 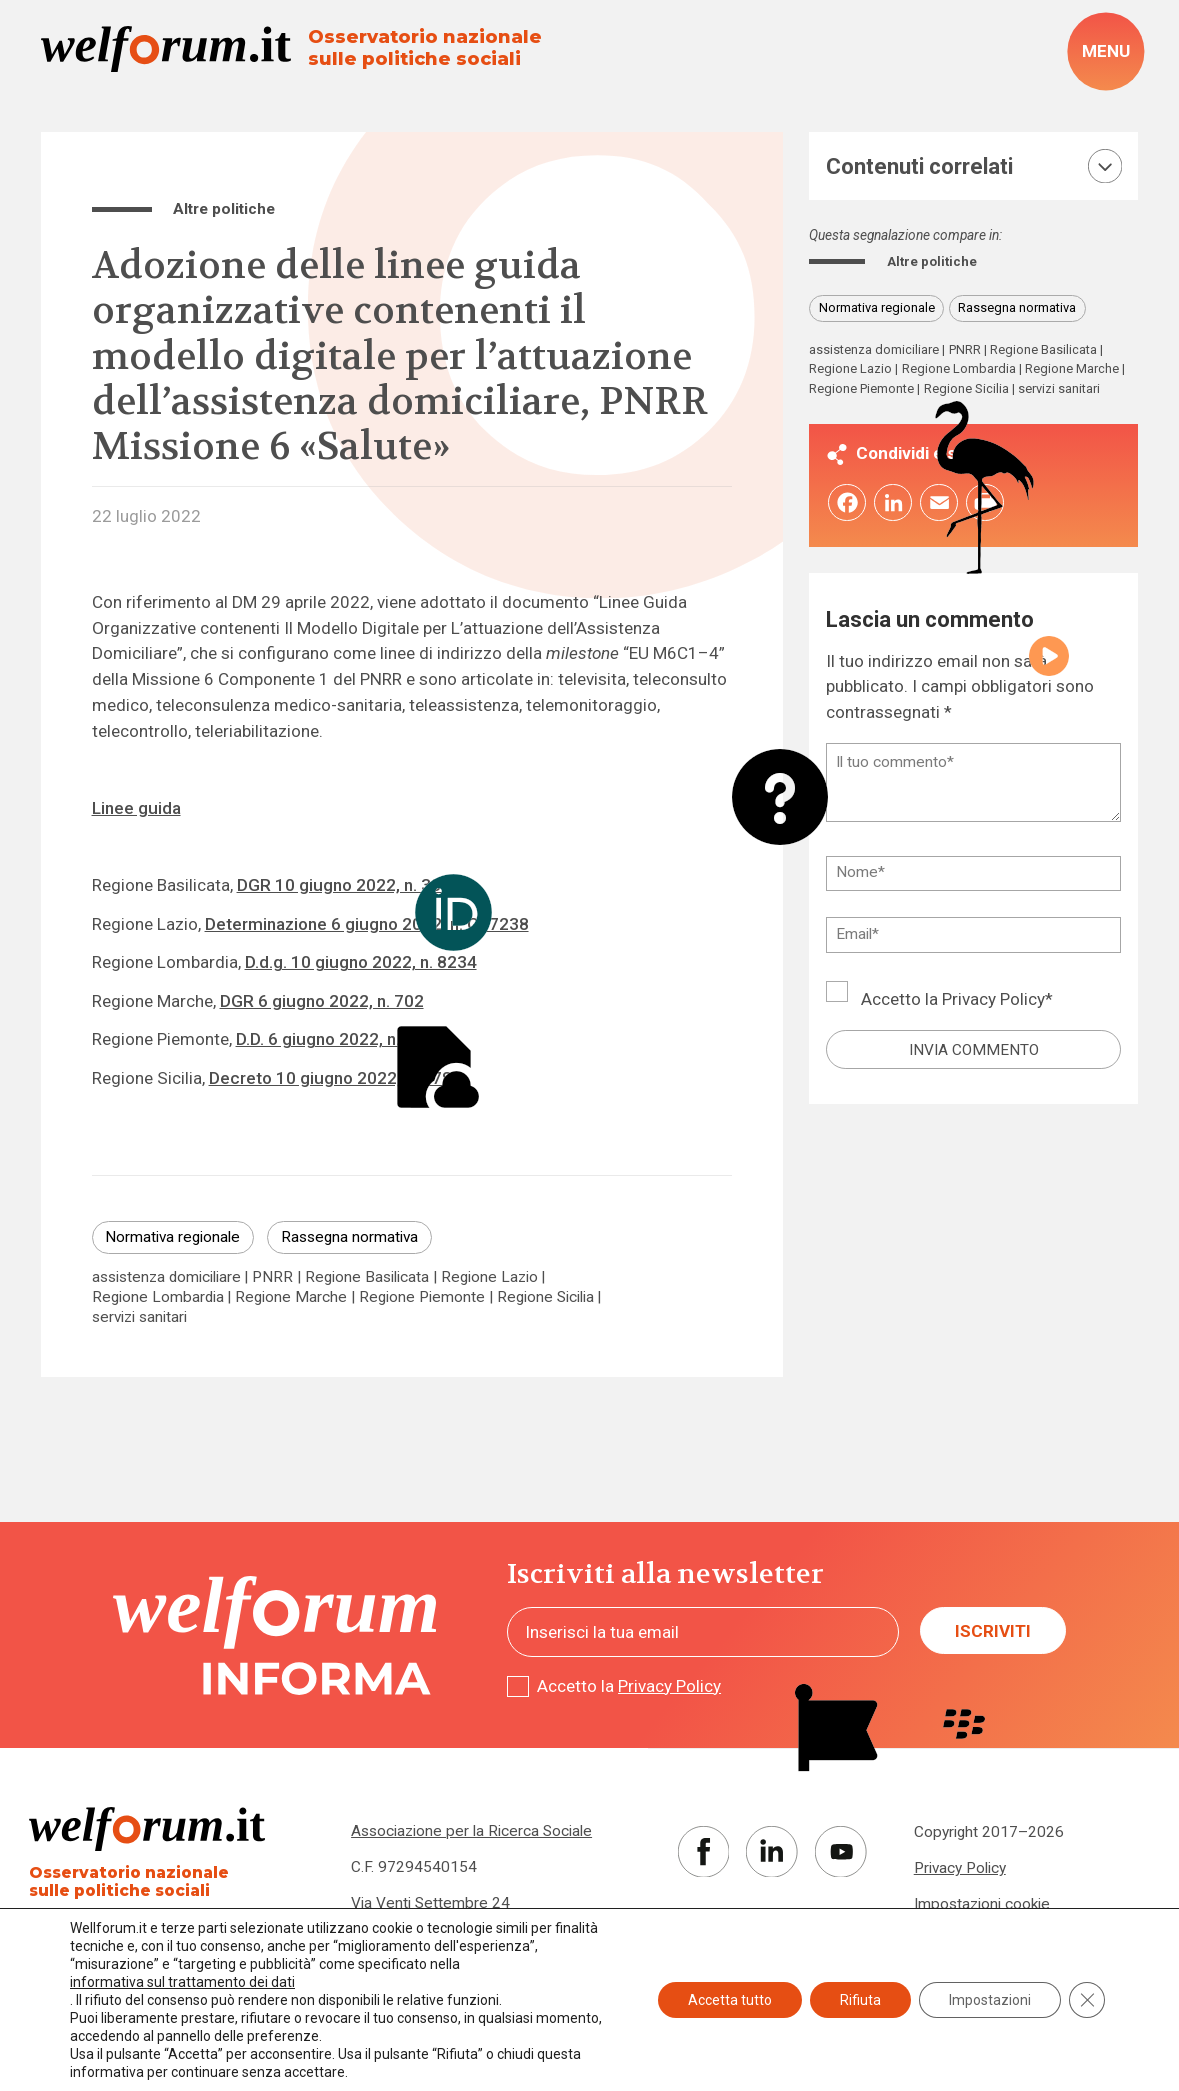 I want to click on Silver Airways airline logo, so click(x=984, y=487).